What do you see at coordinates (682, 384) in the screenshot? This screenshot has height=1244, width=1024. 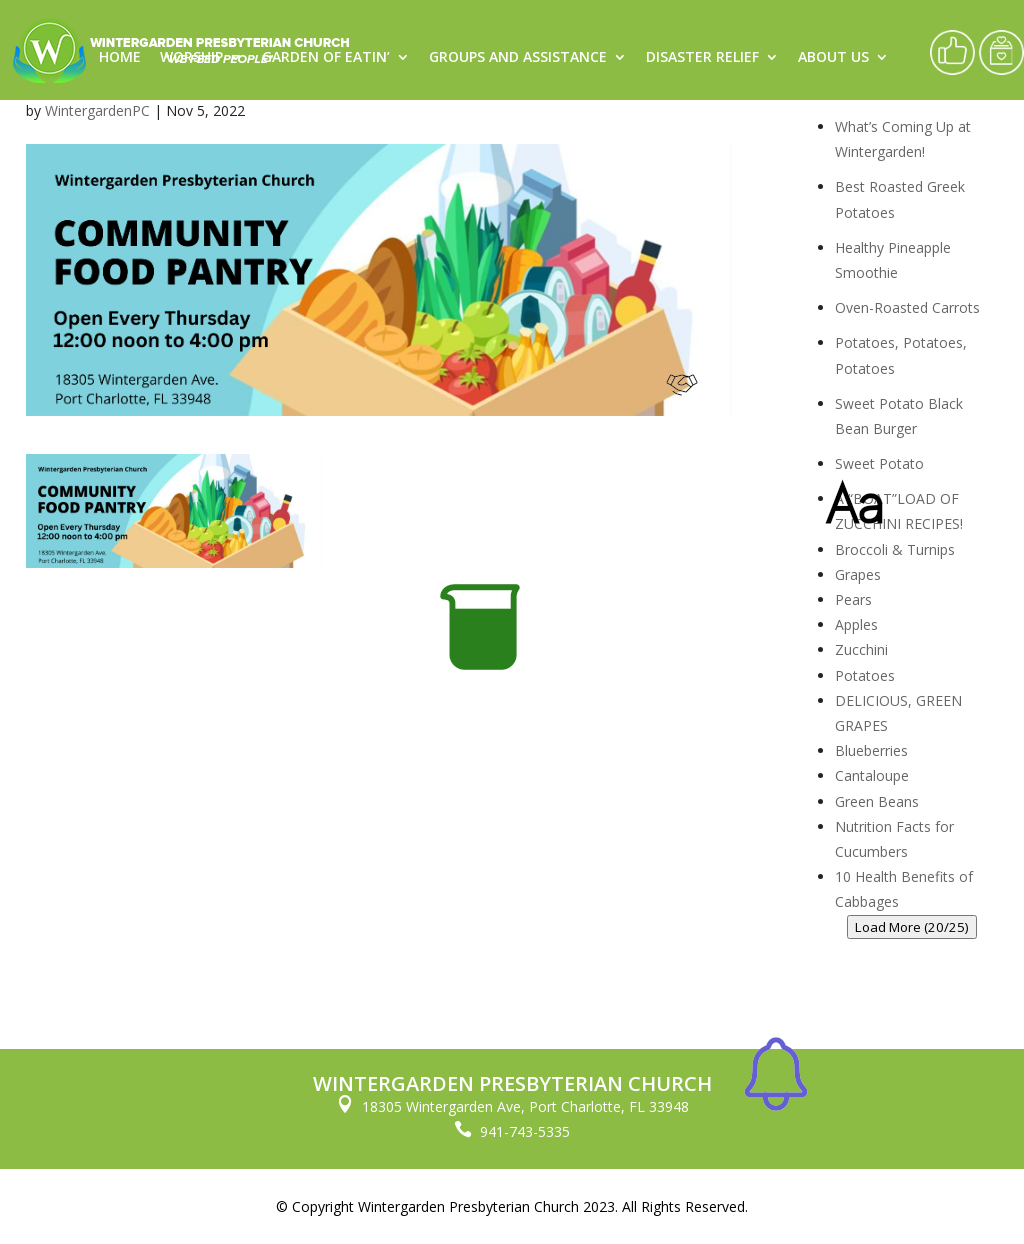 I see `indicates a partnership or collaboration feature` at bounding box center [682, 384].